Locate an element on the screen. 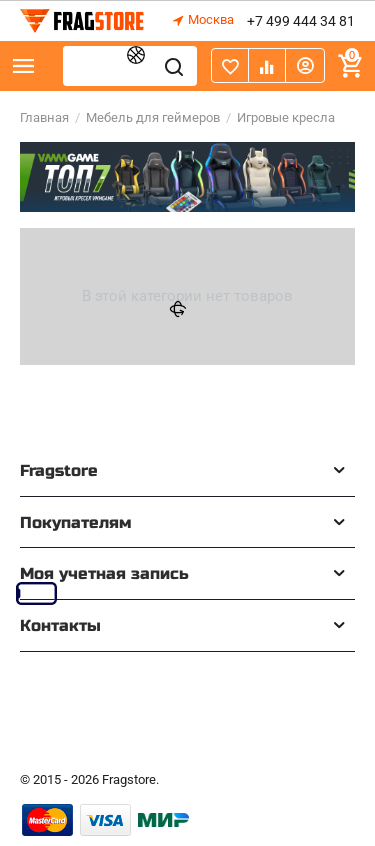 The image size is (375, 846). rotate device to landscape mode is located at coordinates (36, 593).